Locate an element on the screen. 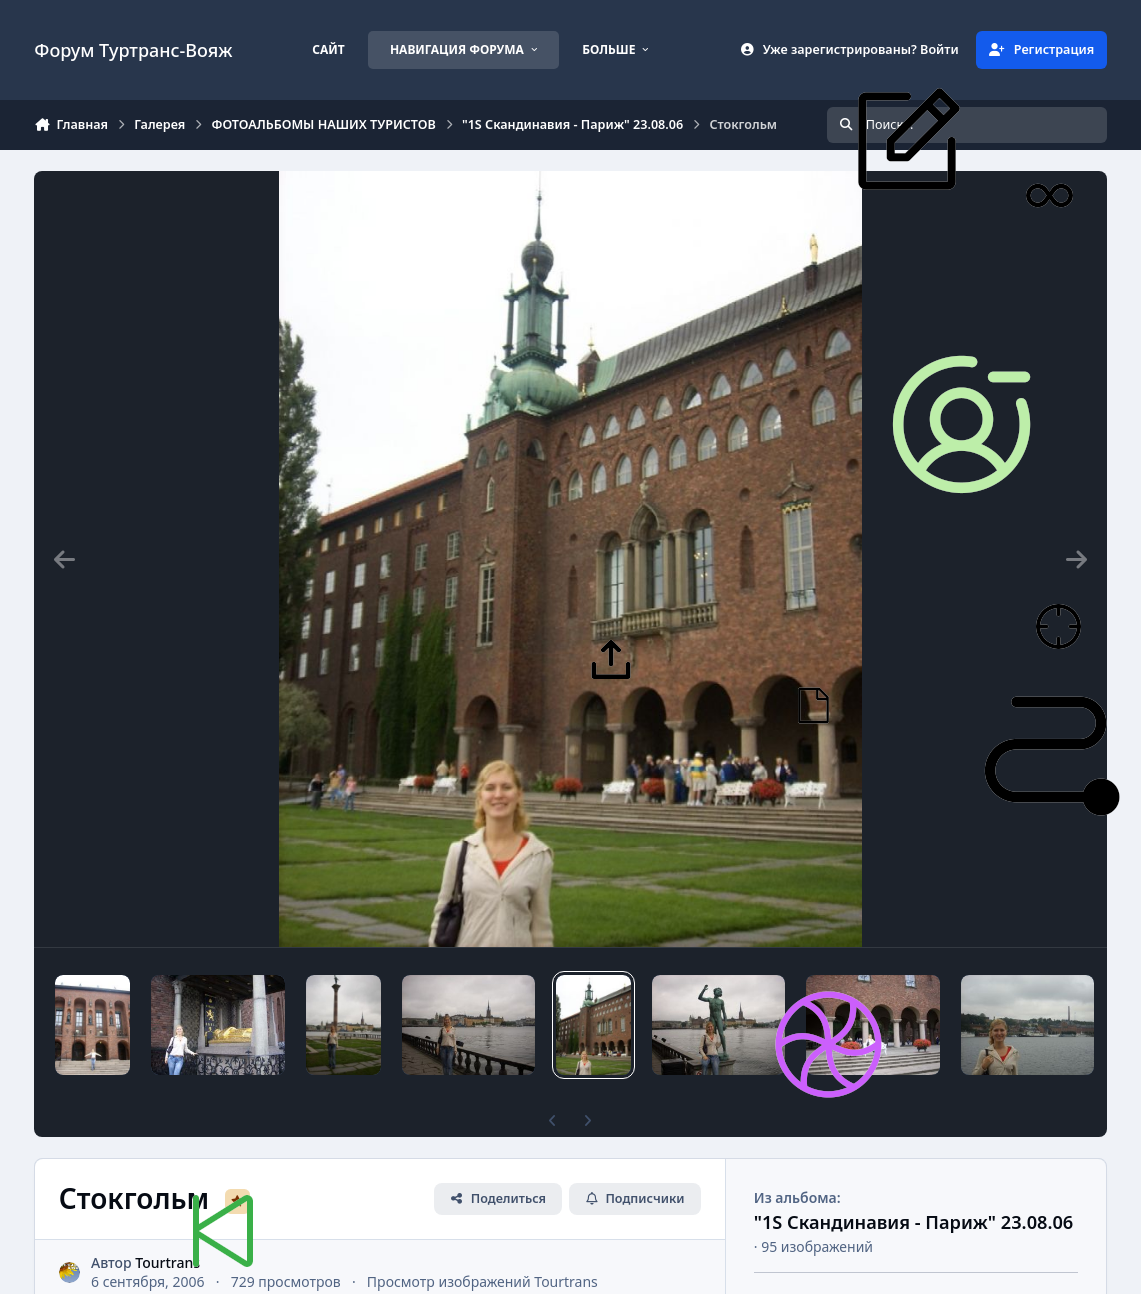  indicates content is loading is located at coordinates (828, 1044).